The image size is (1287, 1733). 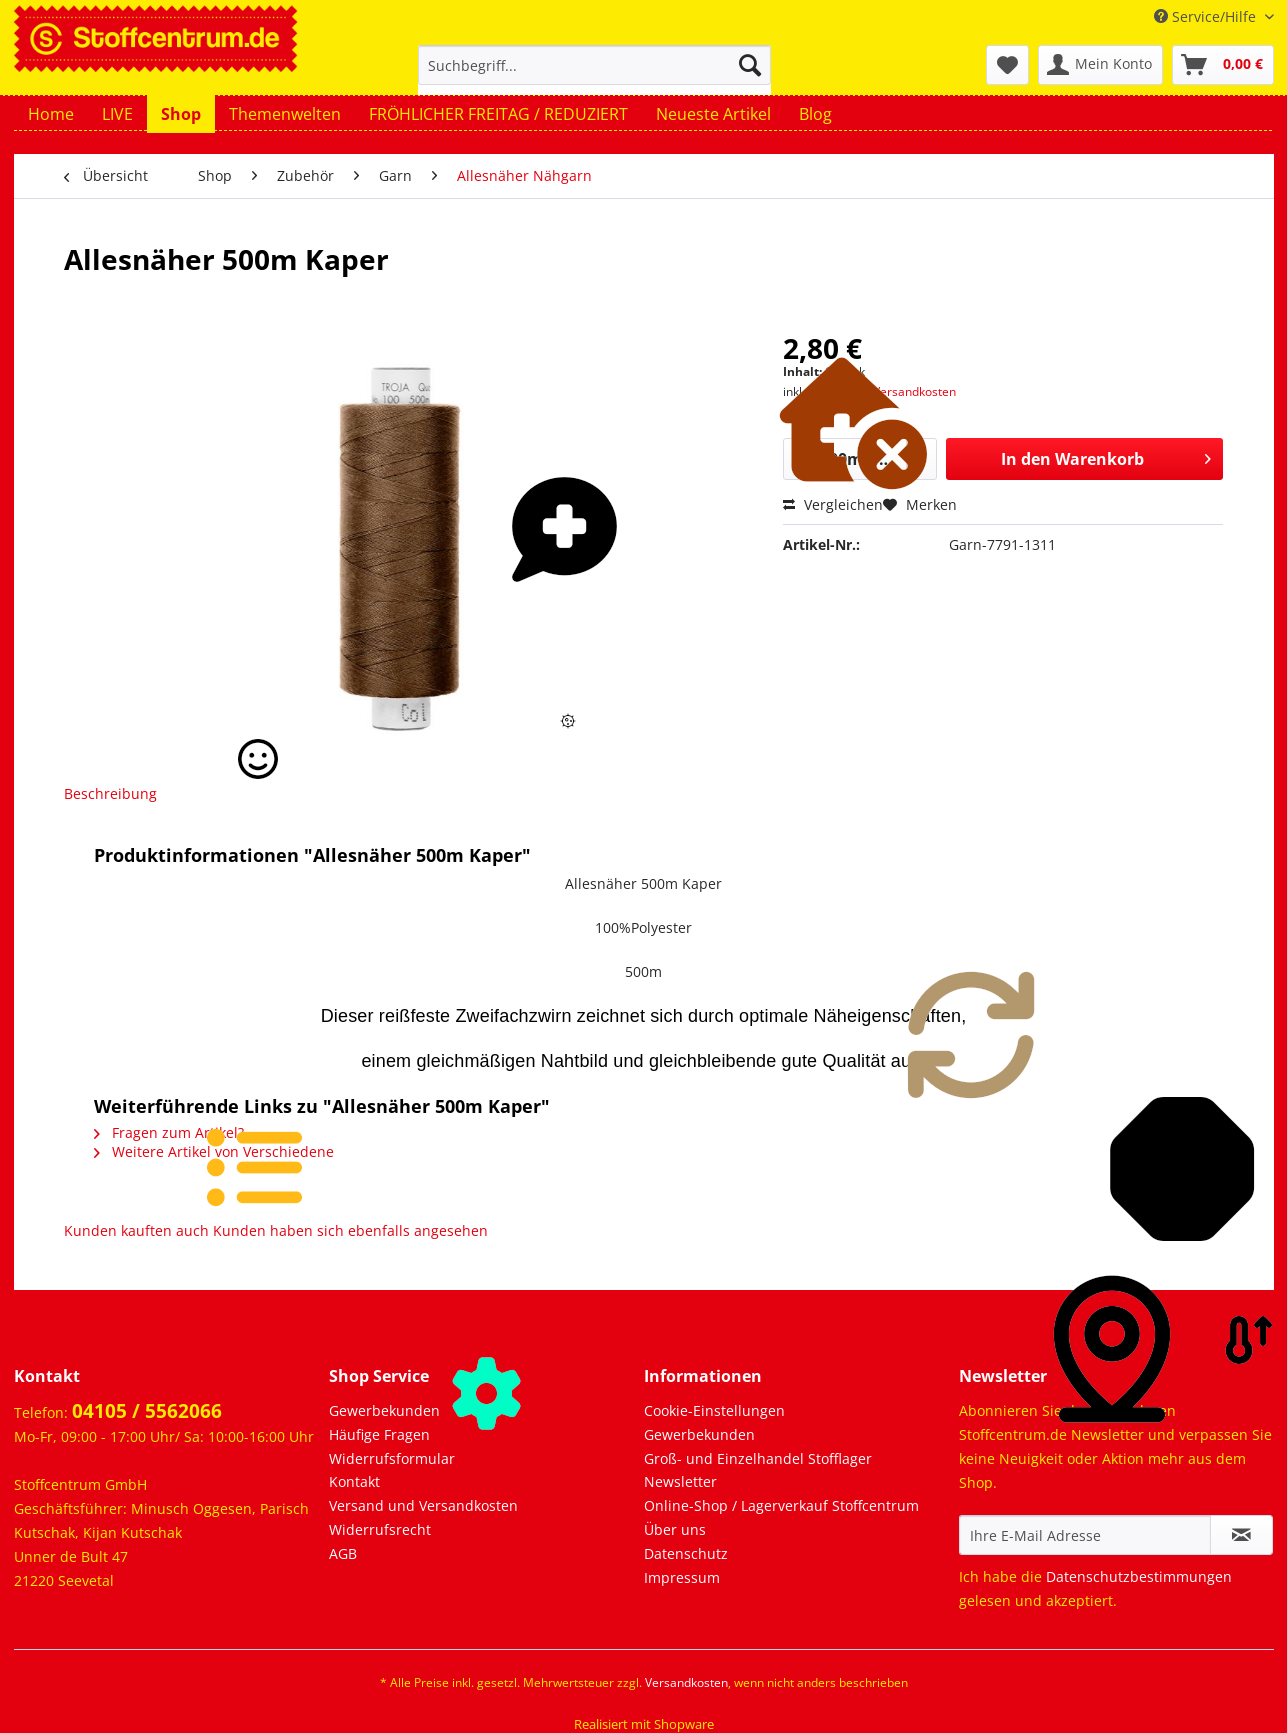 I want to click on refresh or reload content, so click(x=971, y=1035).